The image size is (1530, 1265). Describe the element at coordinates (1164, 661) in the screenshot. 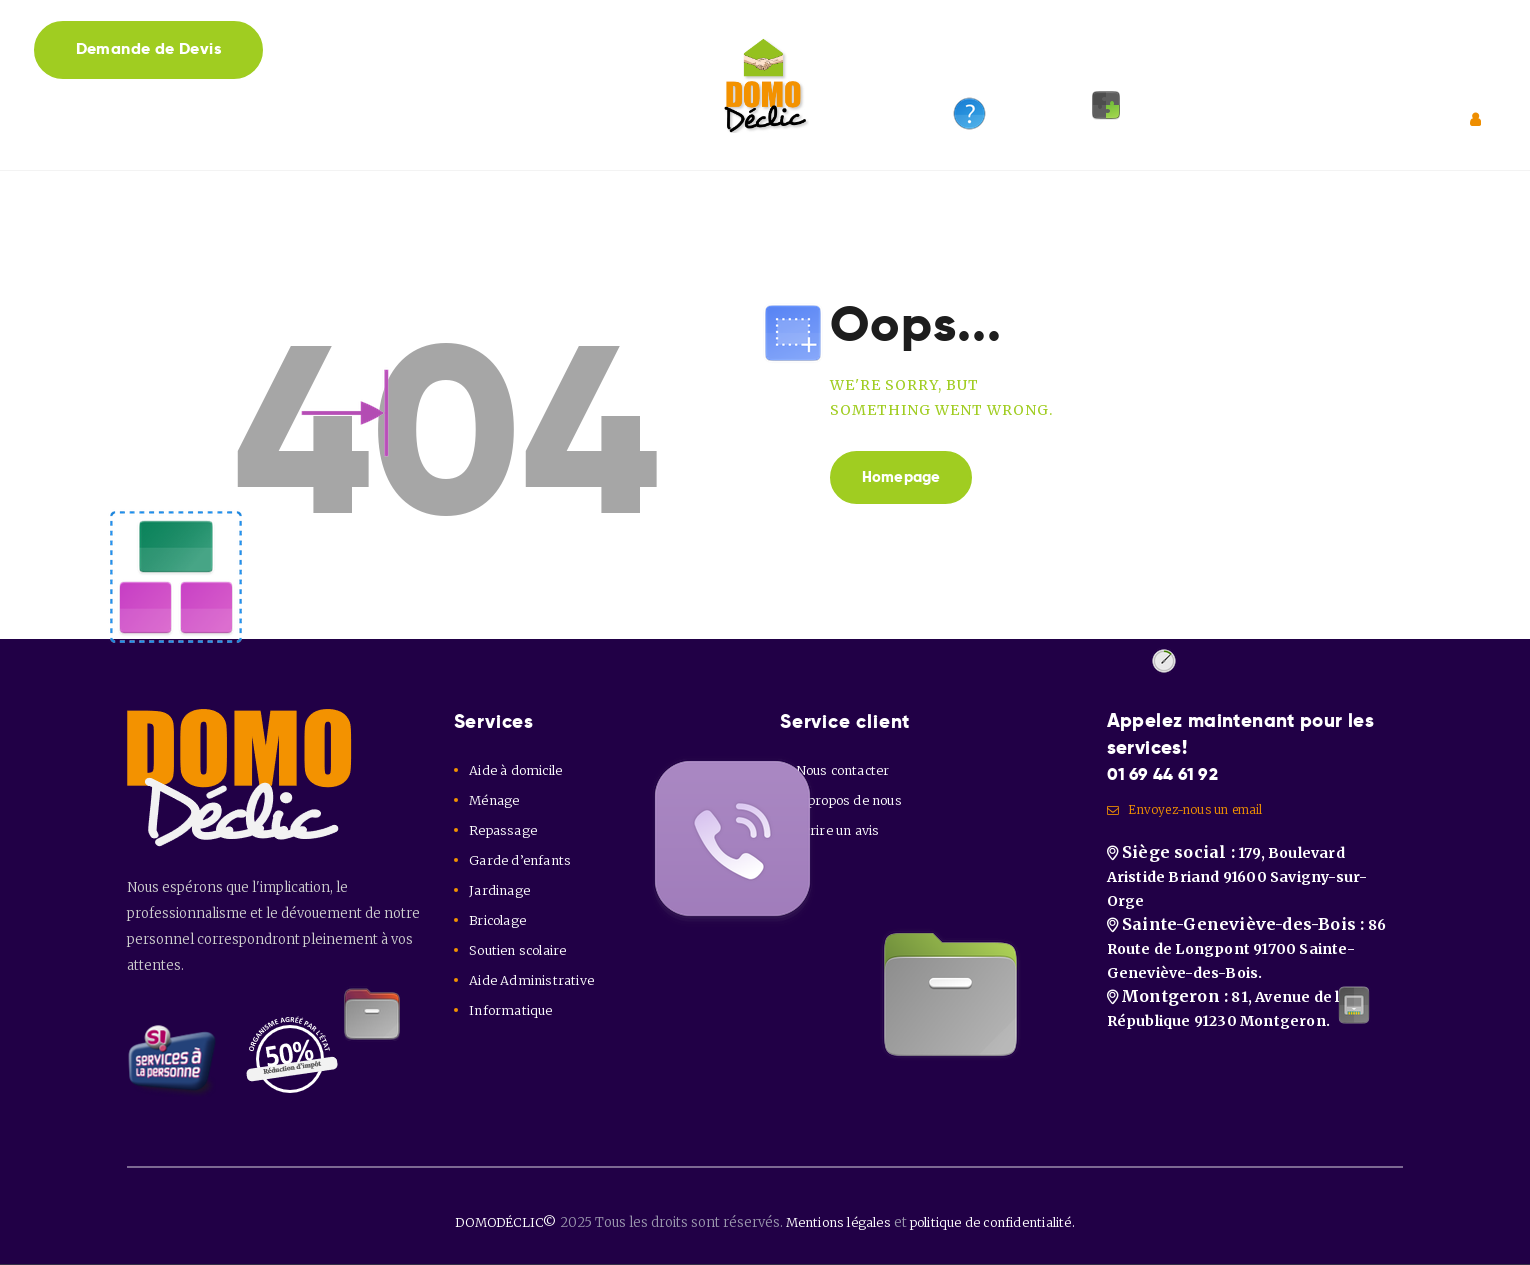

I see `open sysprof system profiler` at that location.